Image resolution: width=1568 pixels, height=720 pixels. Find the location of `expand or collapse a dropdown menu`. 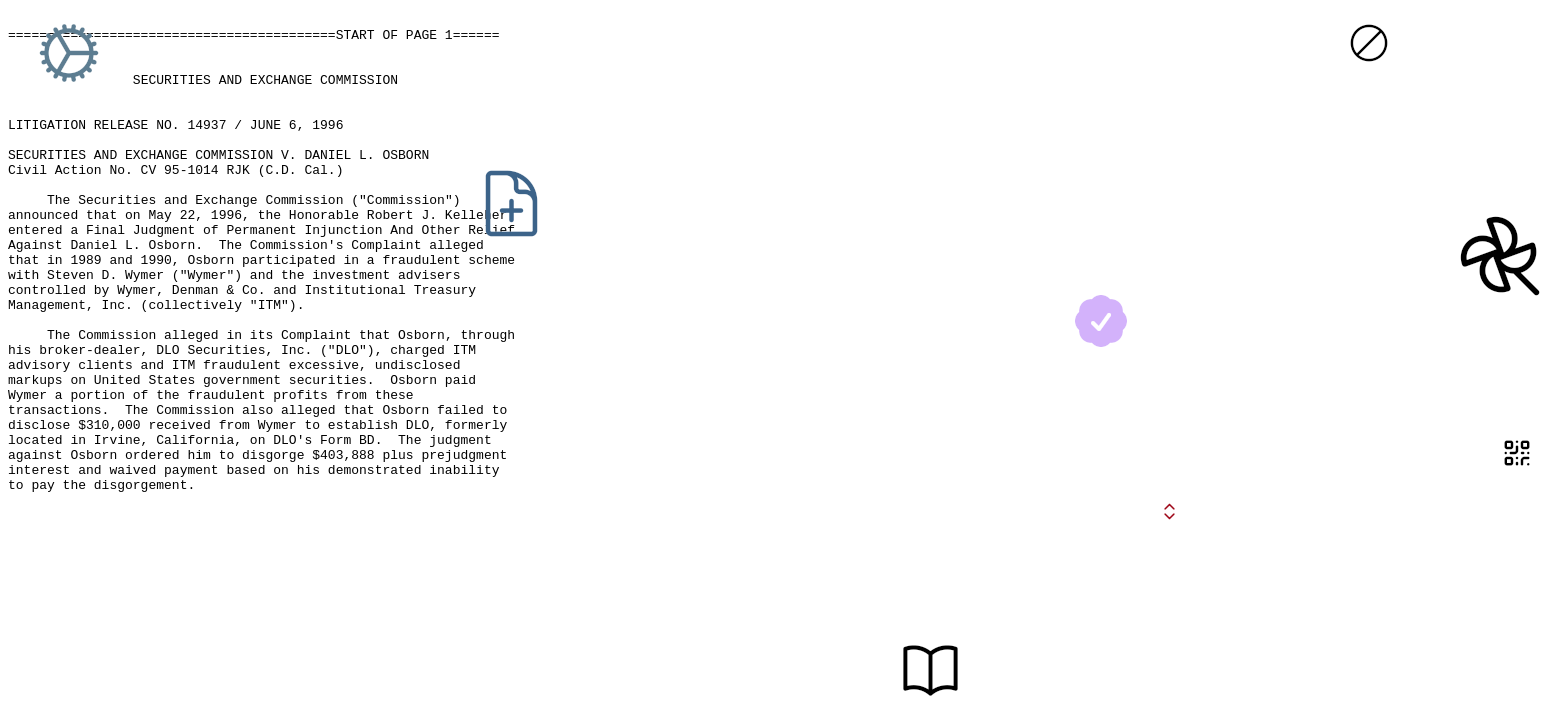

expand or collapse a dropdown menu is located at coordinates (1169, 511).